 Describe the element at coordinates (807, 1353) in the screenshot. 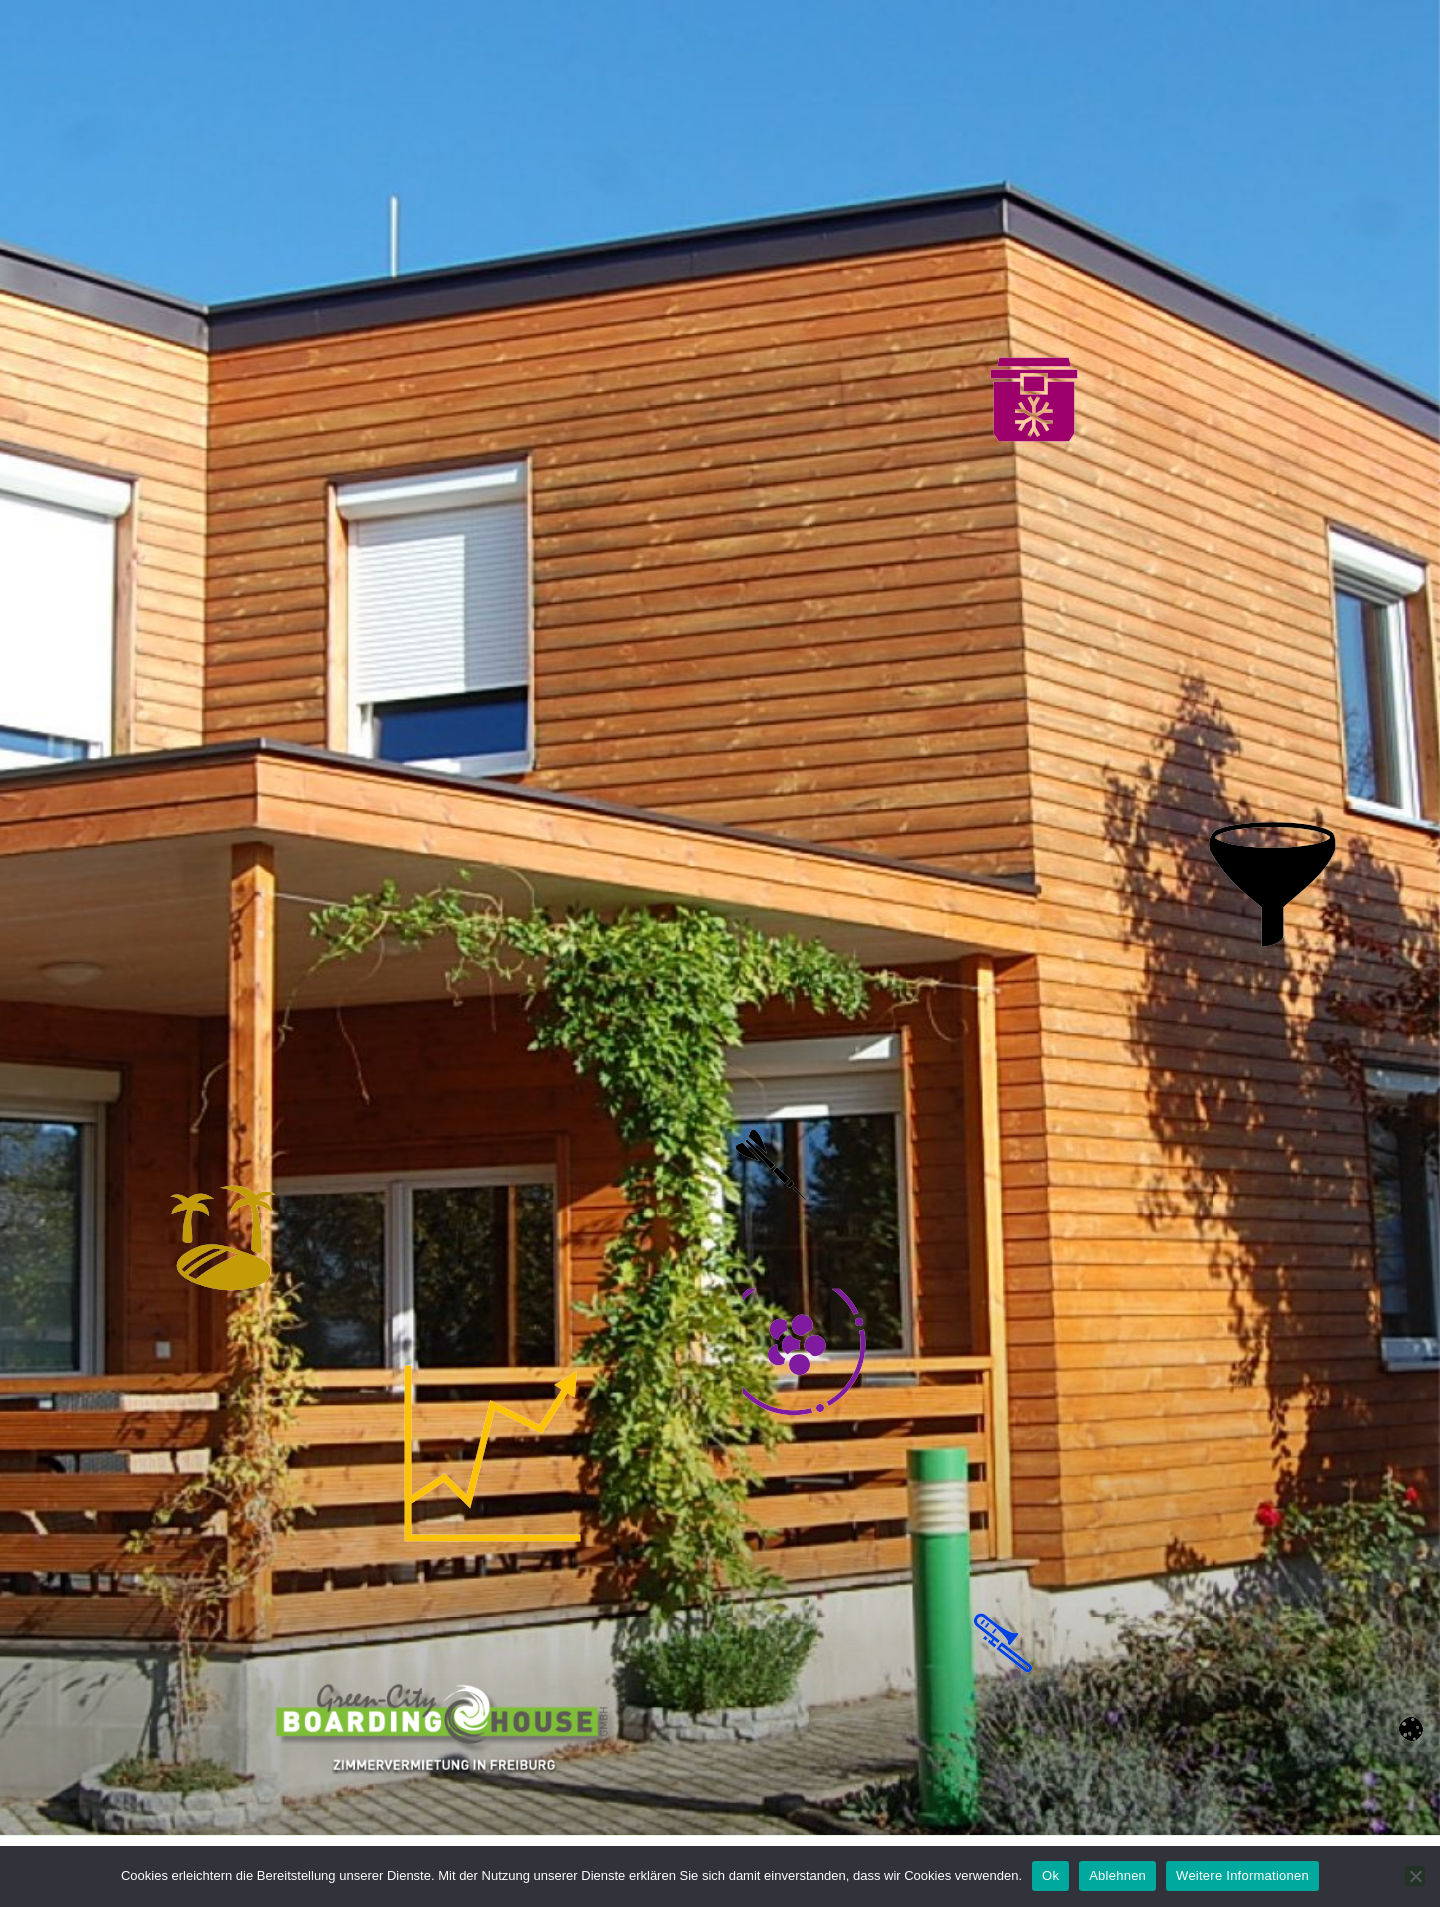

I see `access atomic or molecular simulation settings` at that location.